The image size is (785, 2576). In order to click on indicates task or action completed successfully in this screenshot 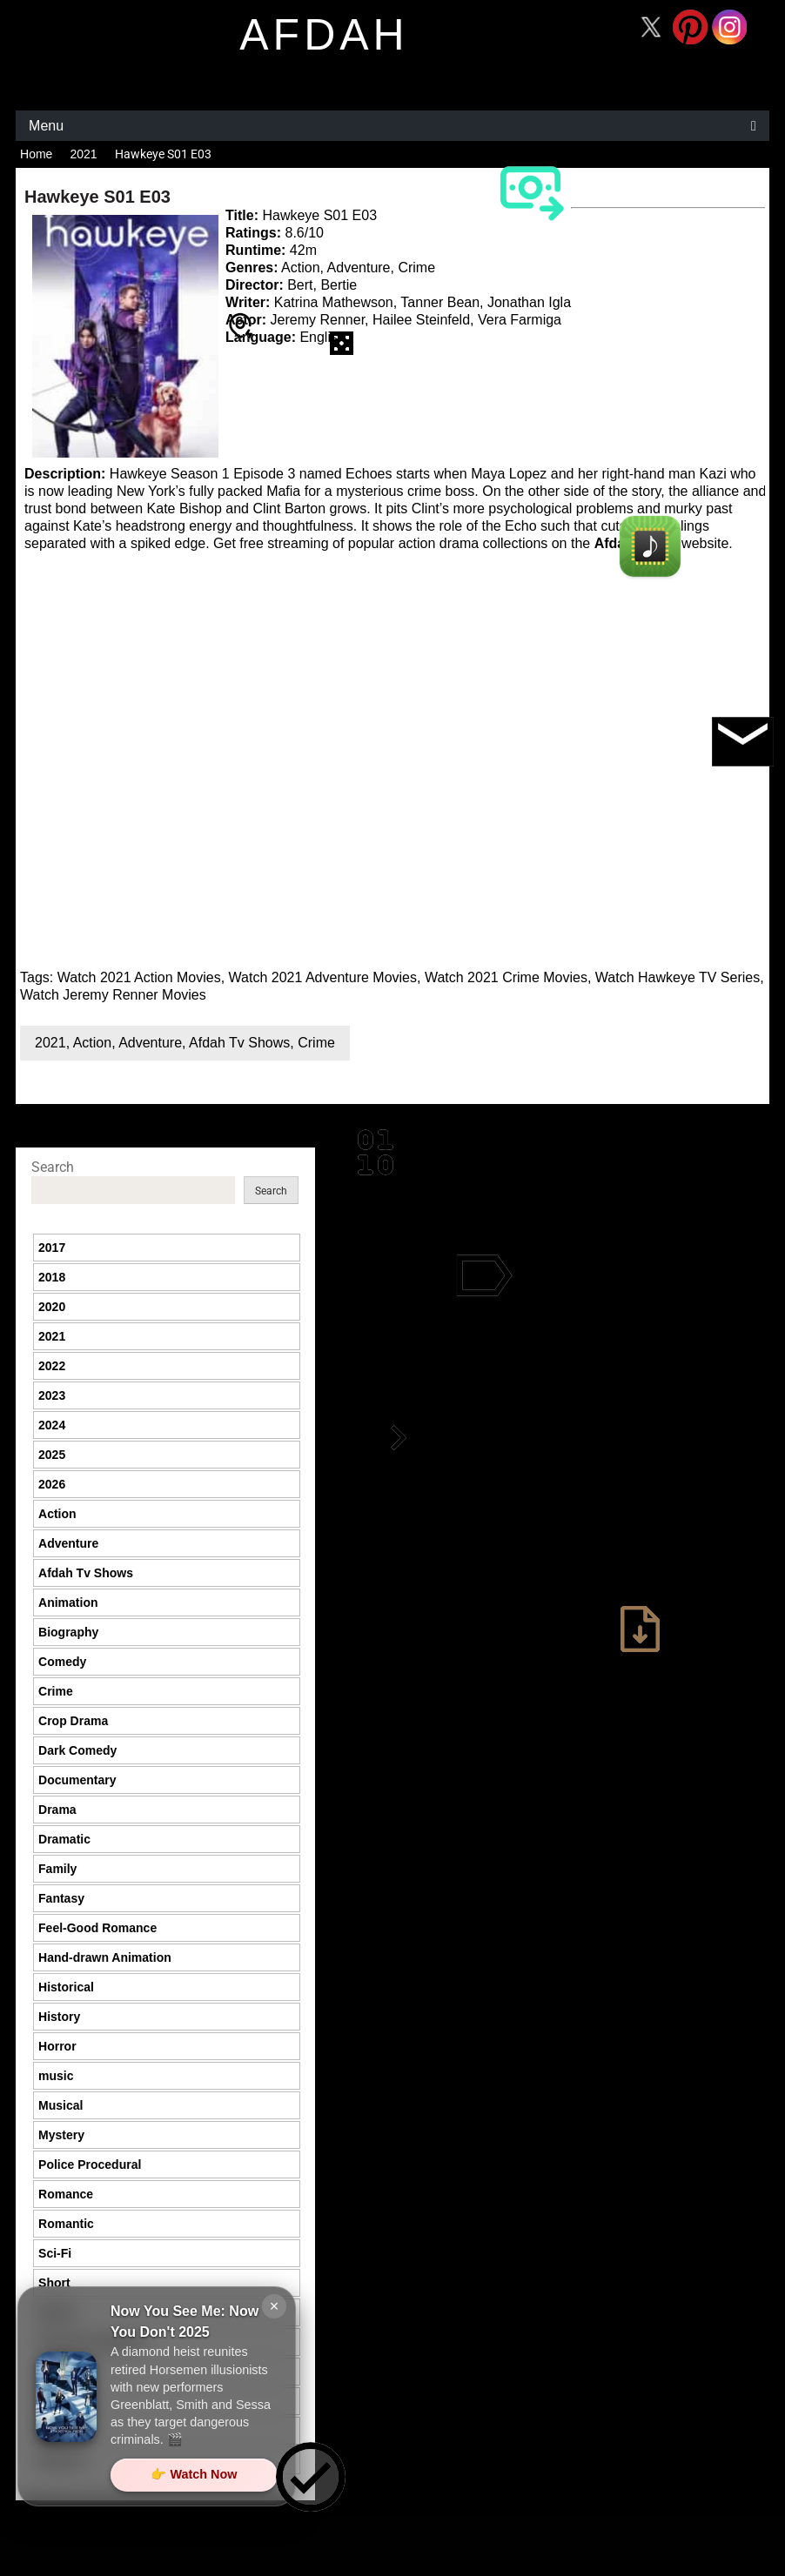, I will do `click(311, 2477)`.